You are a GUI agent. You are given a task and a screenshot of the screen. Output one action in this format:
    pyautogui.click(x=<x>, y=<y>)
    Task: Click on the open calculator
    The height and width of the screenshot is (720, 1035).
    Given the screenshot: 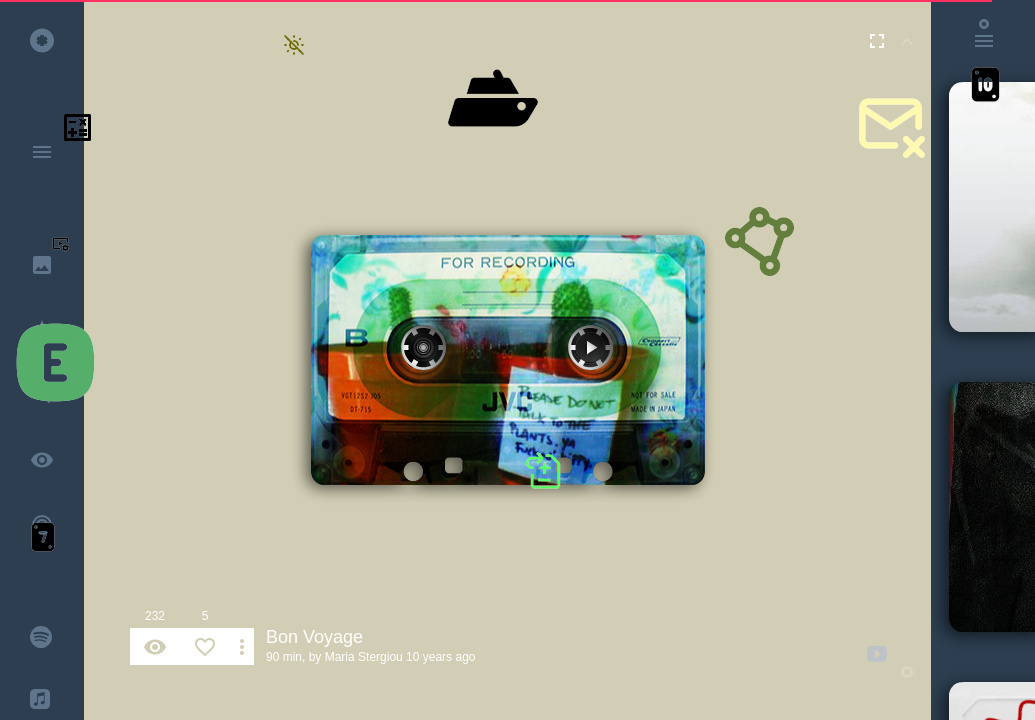 What is the action you would take?
    pyautogui.click(x=77, y=127)
    